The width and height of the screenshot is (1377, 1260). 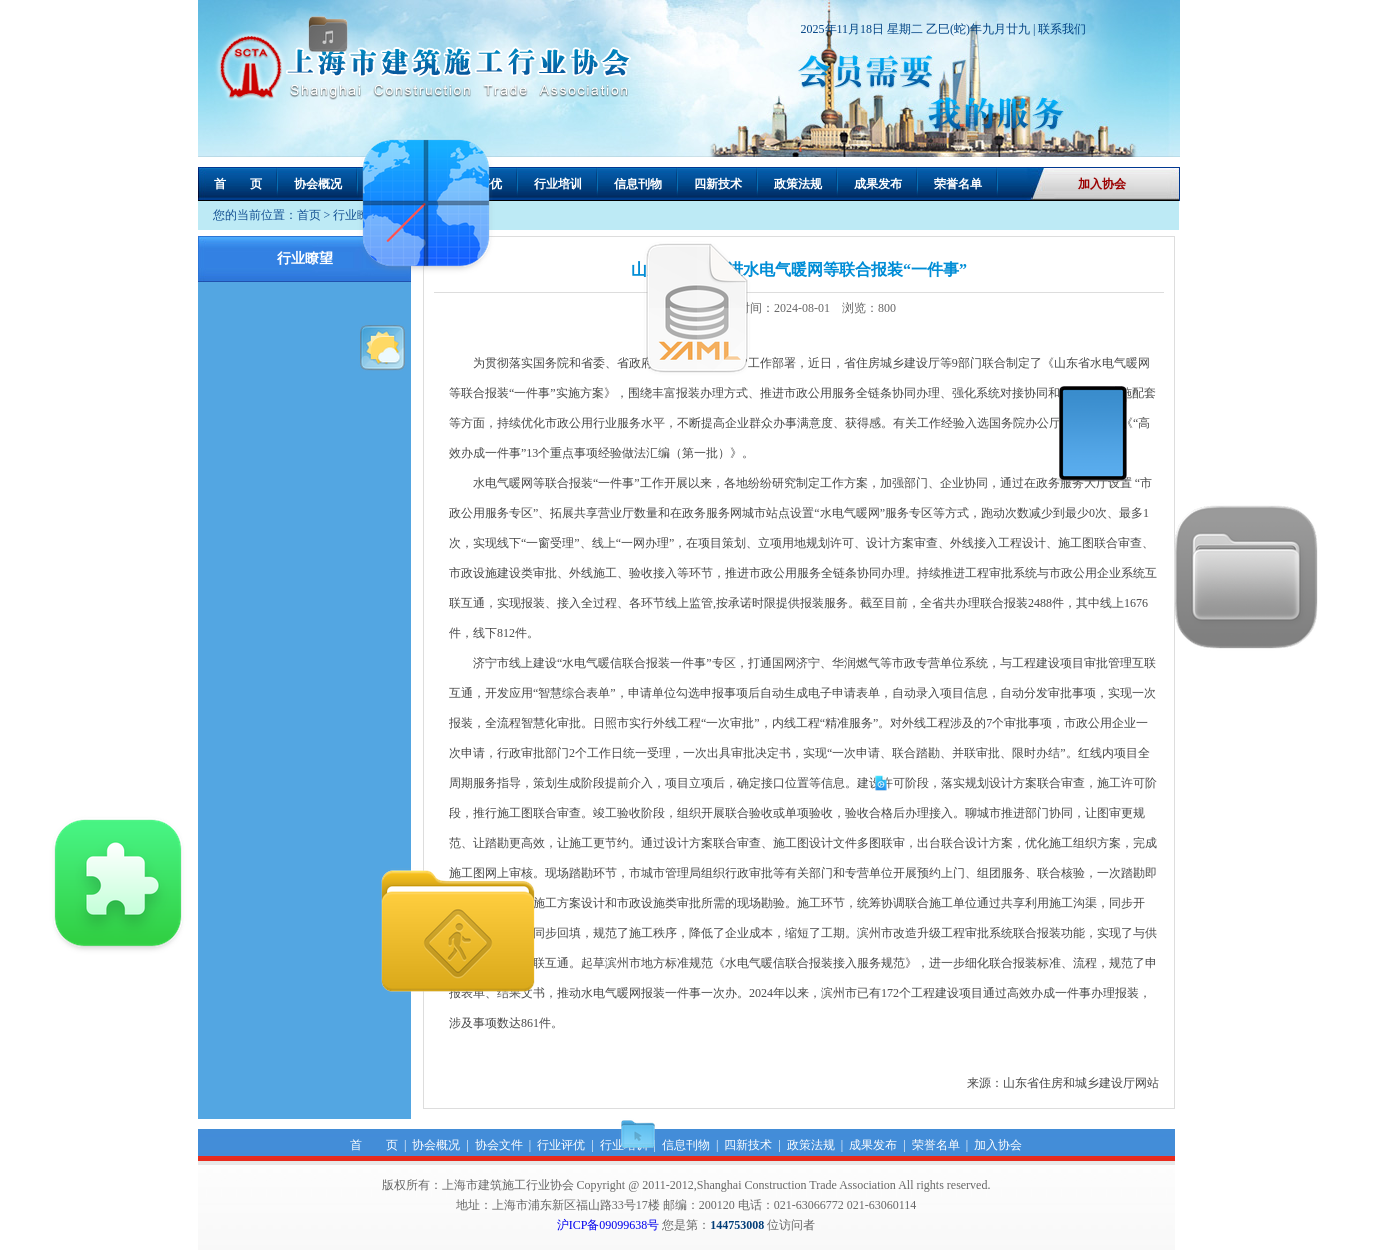 I want to click on an AppImage application package file, so click(x=881, y=783).